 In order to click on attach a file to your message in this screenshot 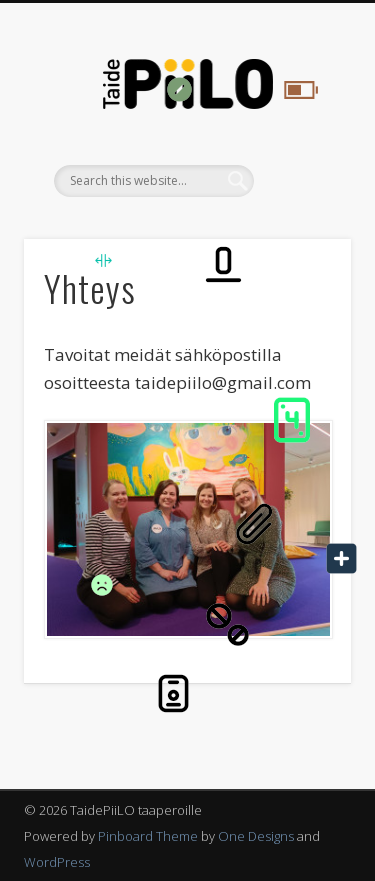, I will do `click(255, 524)`.